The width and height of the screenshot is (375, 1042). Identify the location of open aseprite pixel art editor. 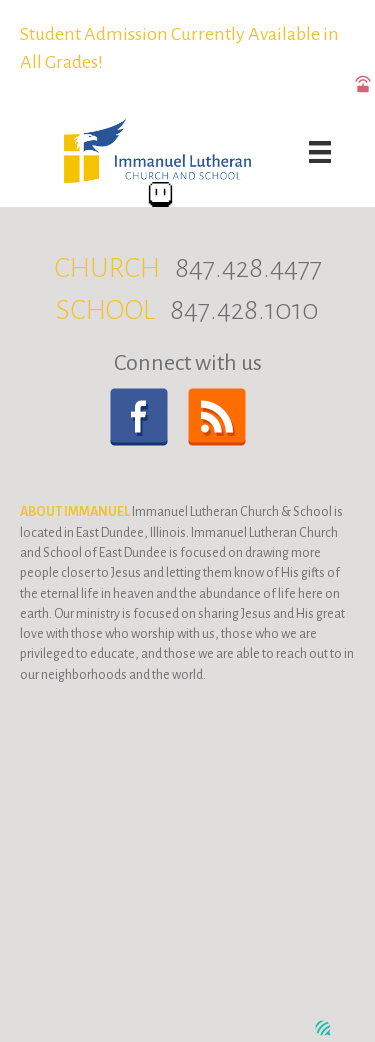
(160, 194).